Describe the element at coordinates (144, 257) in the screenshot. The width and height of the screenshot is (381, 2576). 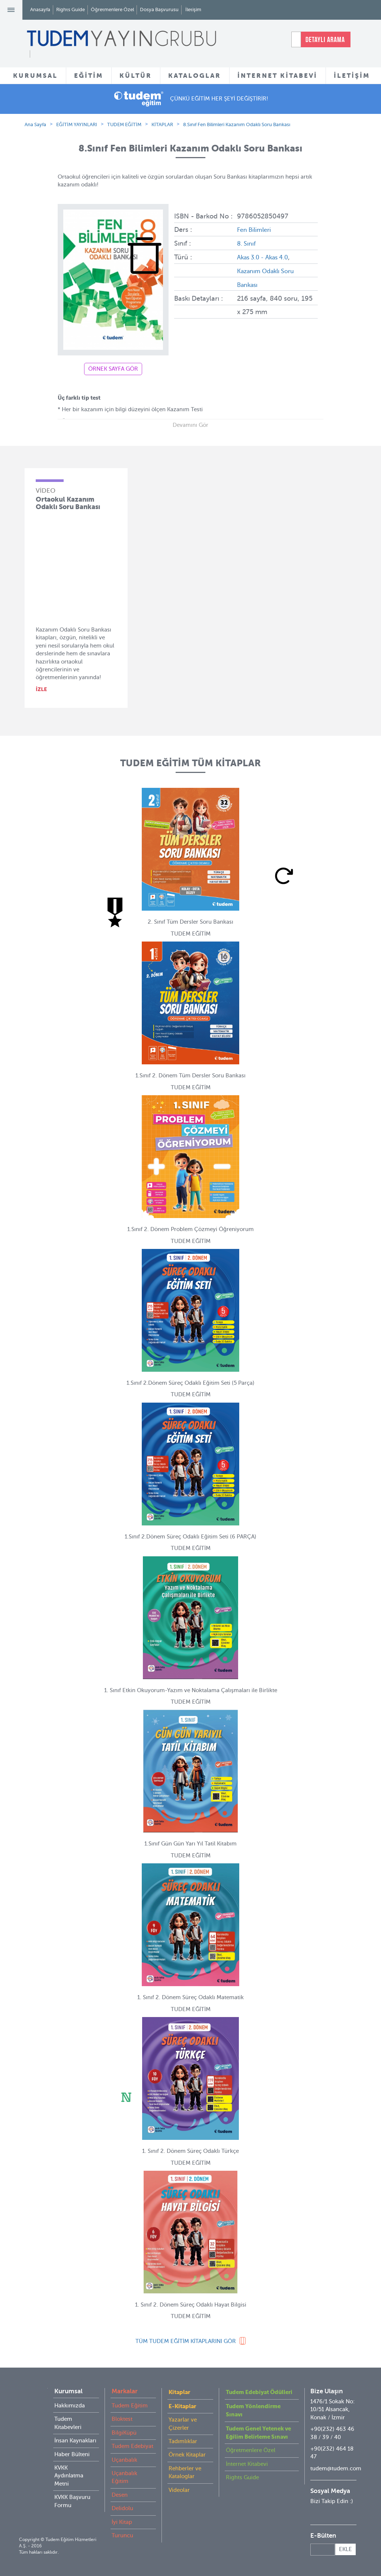
I see `delete an item` at that location.